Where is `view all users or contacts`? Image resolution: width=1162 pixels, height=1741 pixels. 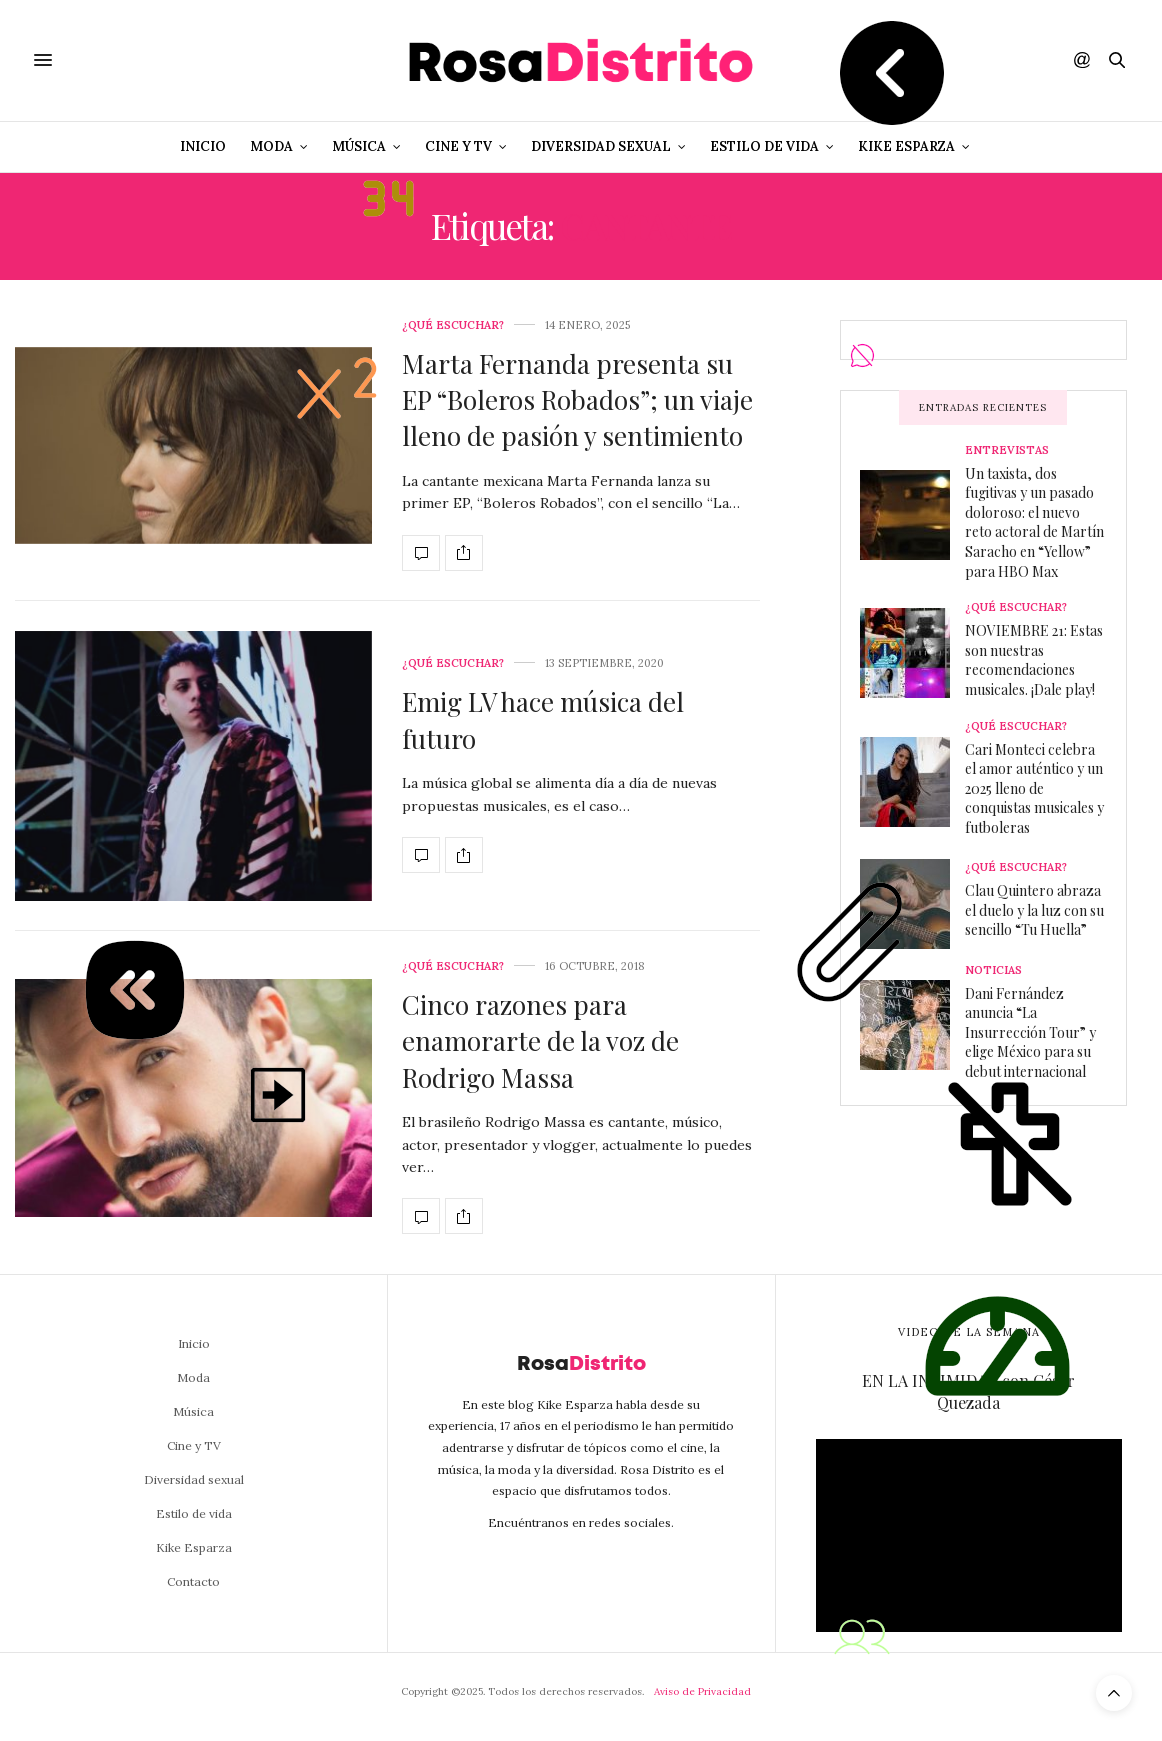
view all users or contacts is located at coordinates (862, 1637).